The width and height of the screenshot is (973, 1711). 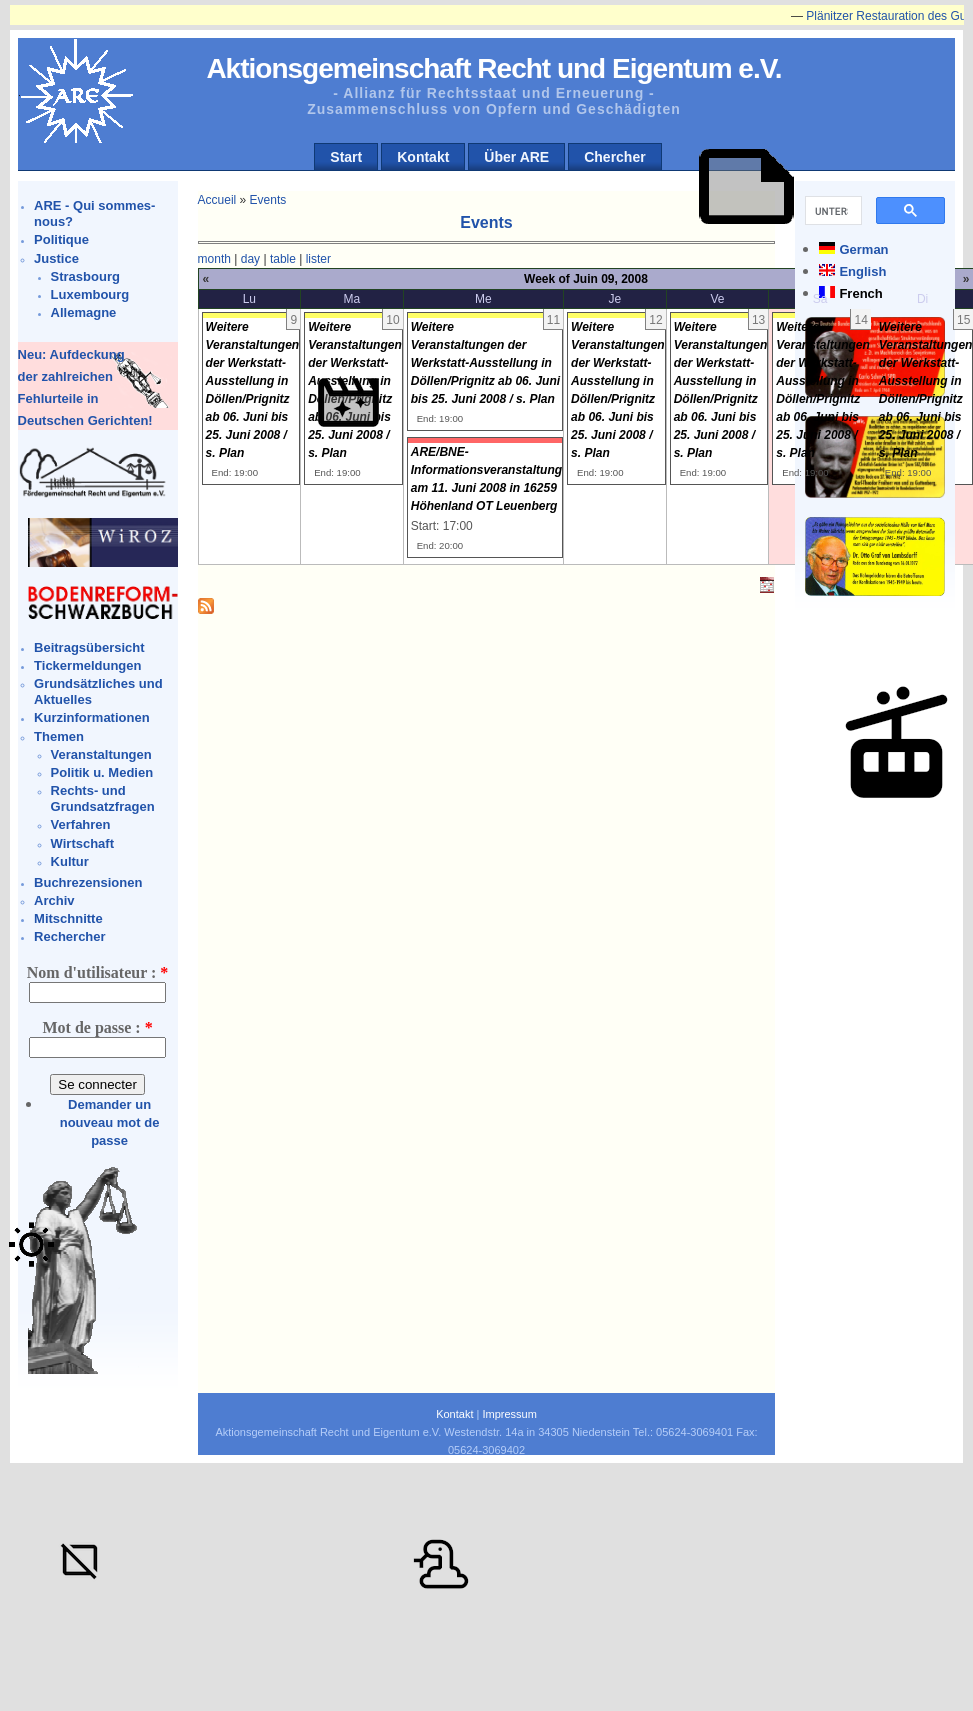 What do you see at coordinates (896, 745) in the screenshot?
I see `access cable car or gondola transit information` at bounding box center [896, 745].